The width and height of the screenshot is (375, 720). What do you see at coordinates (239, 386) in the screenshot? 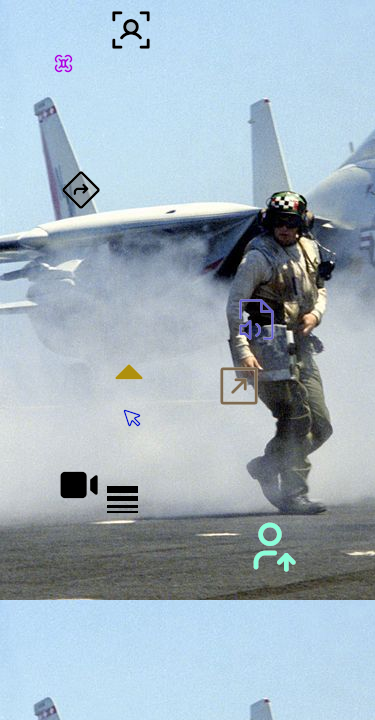
I see `open link in new window` at bounding box center [239, 386].